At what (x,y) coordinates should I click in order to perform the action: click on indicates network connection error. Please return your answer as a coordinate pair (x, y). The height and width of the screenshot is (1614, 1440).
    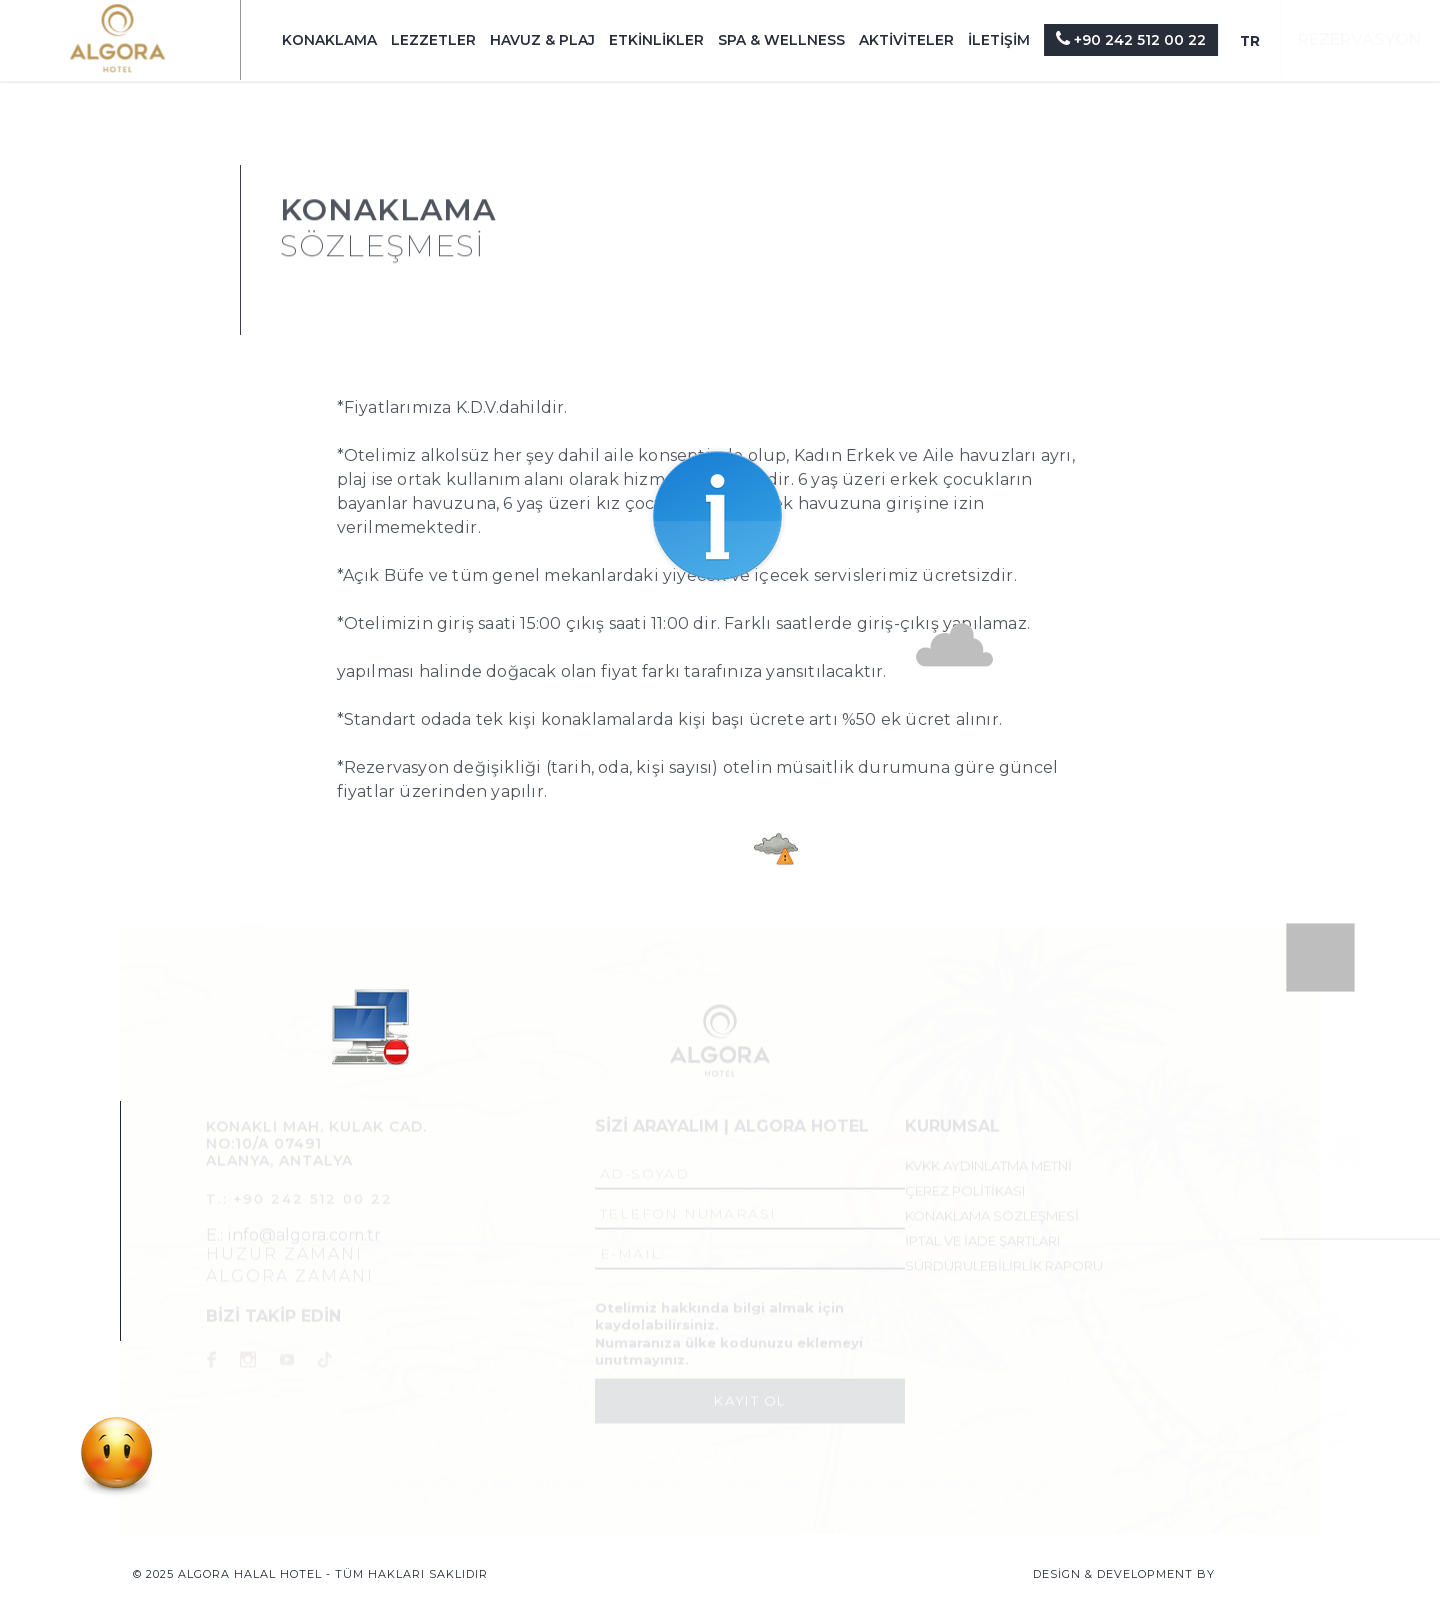
    Looking at the image, I should click on (370, 1027).